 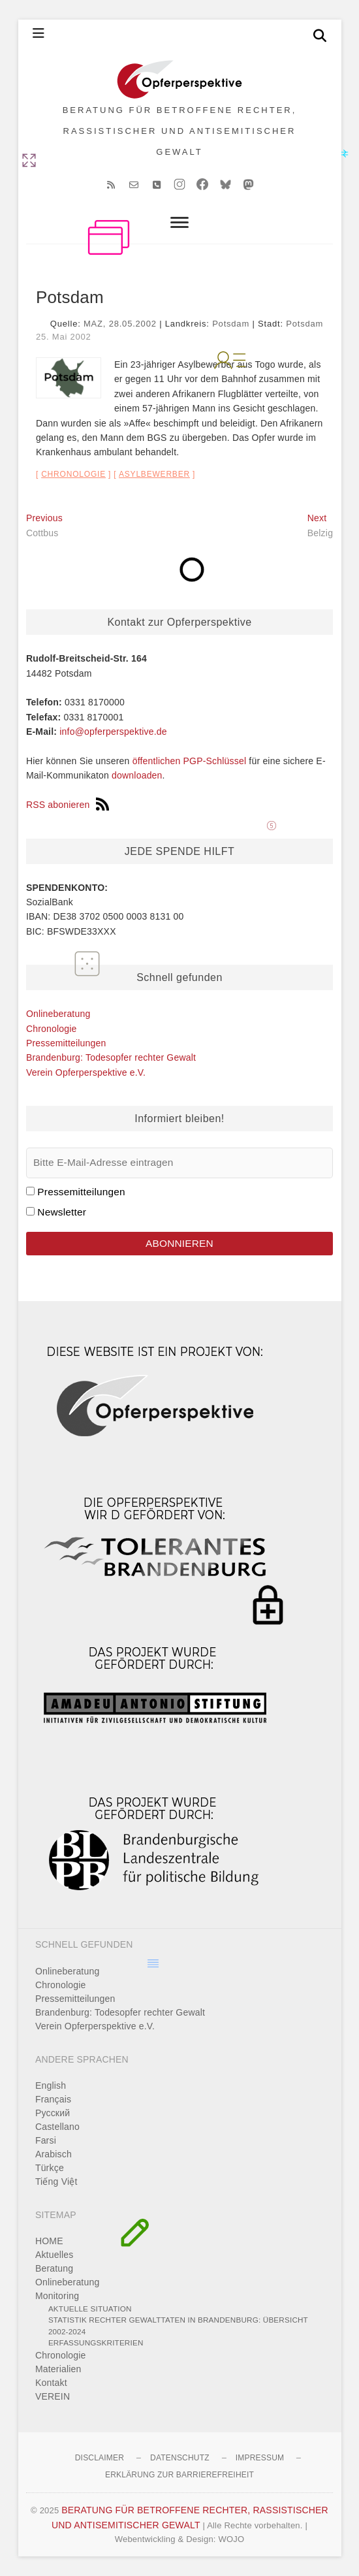 I want to click on indicates step 5 in a multi-step process, so click(x=272, y=826).